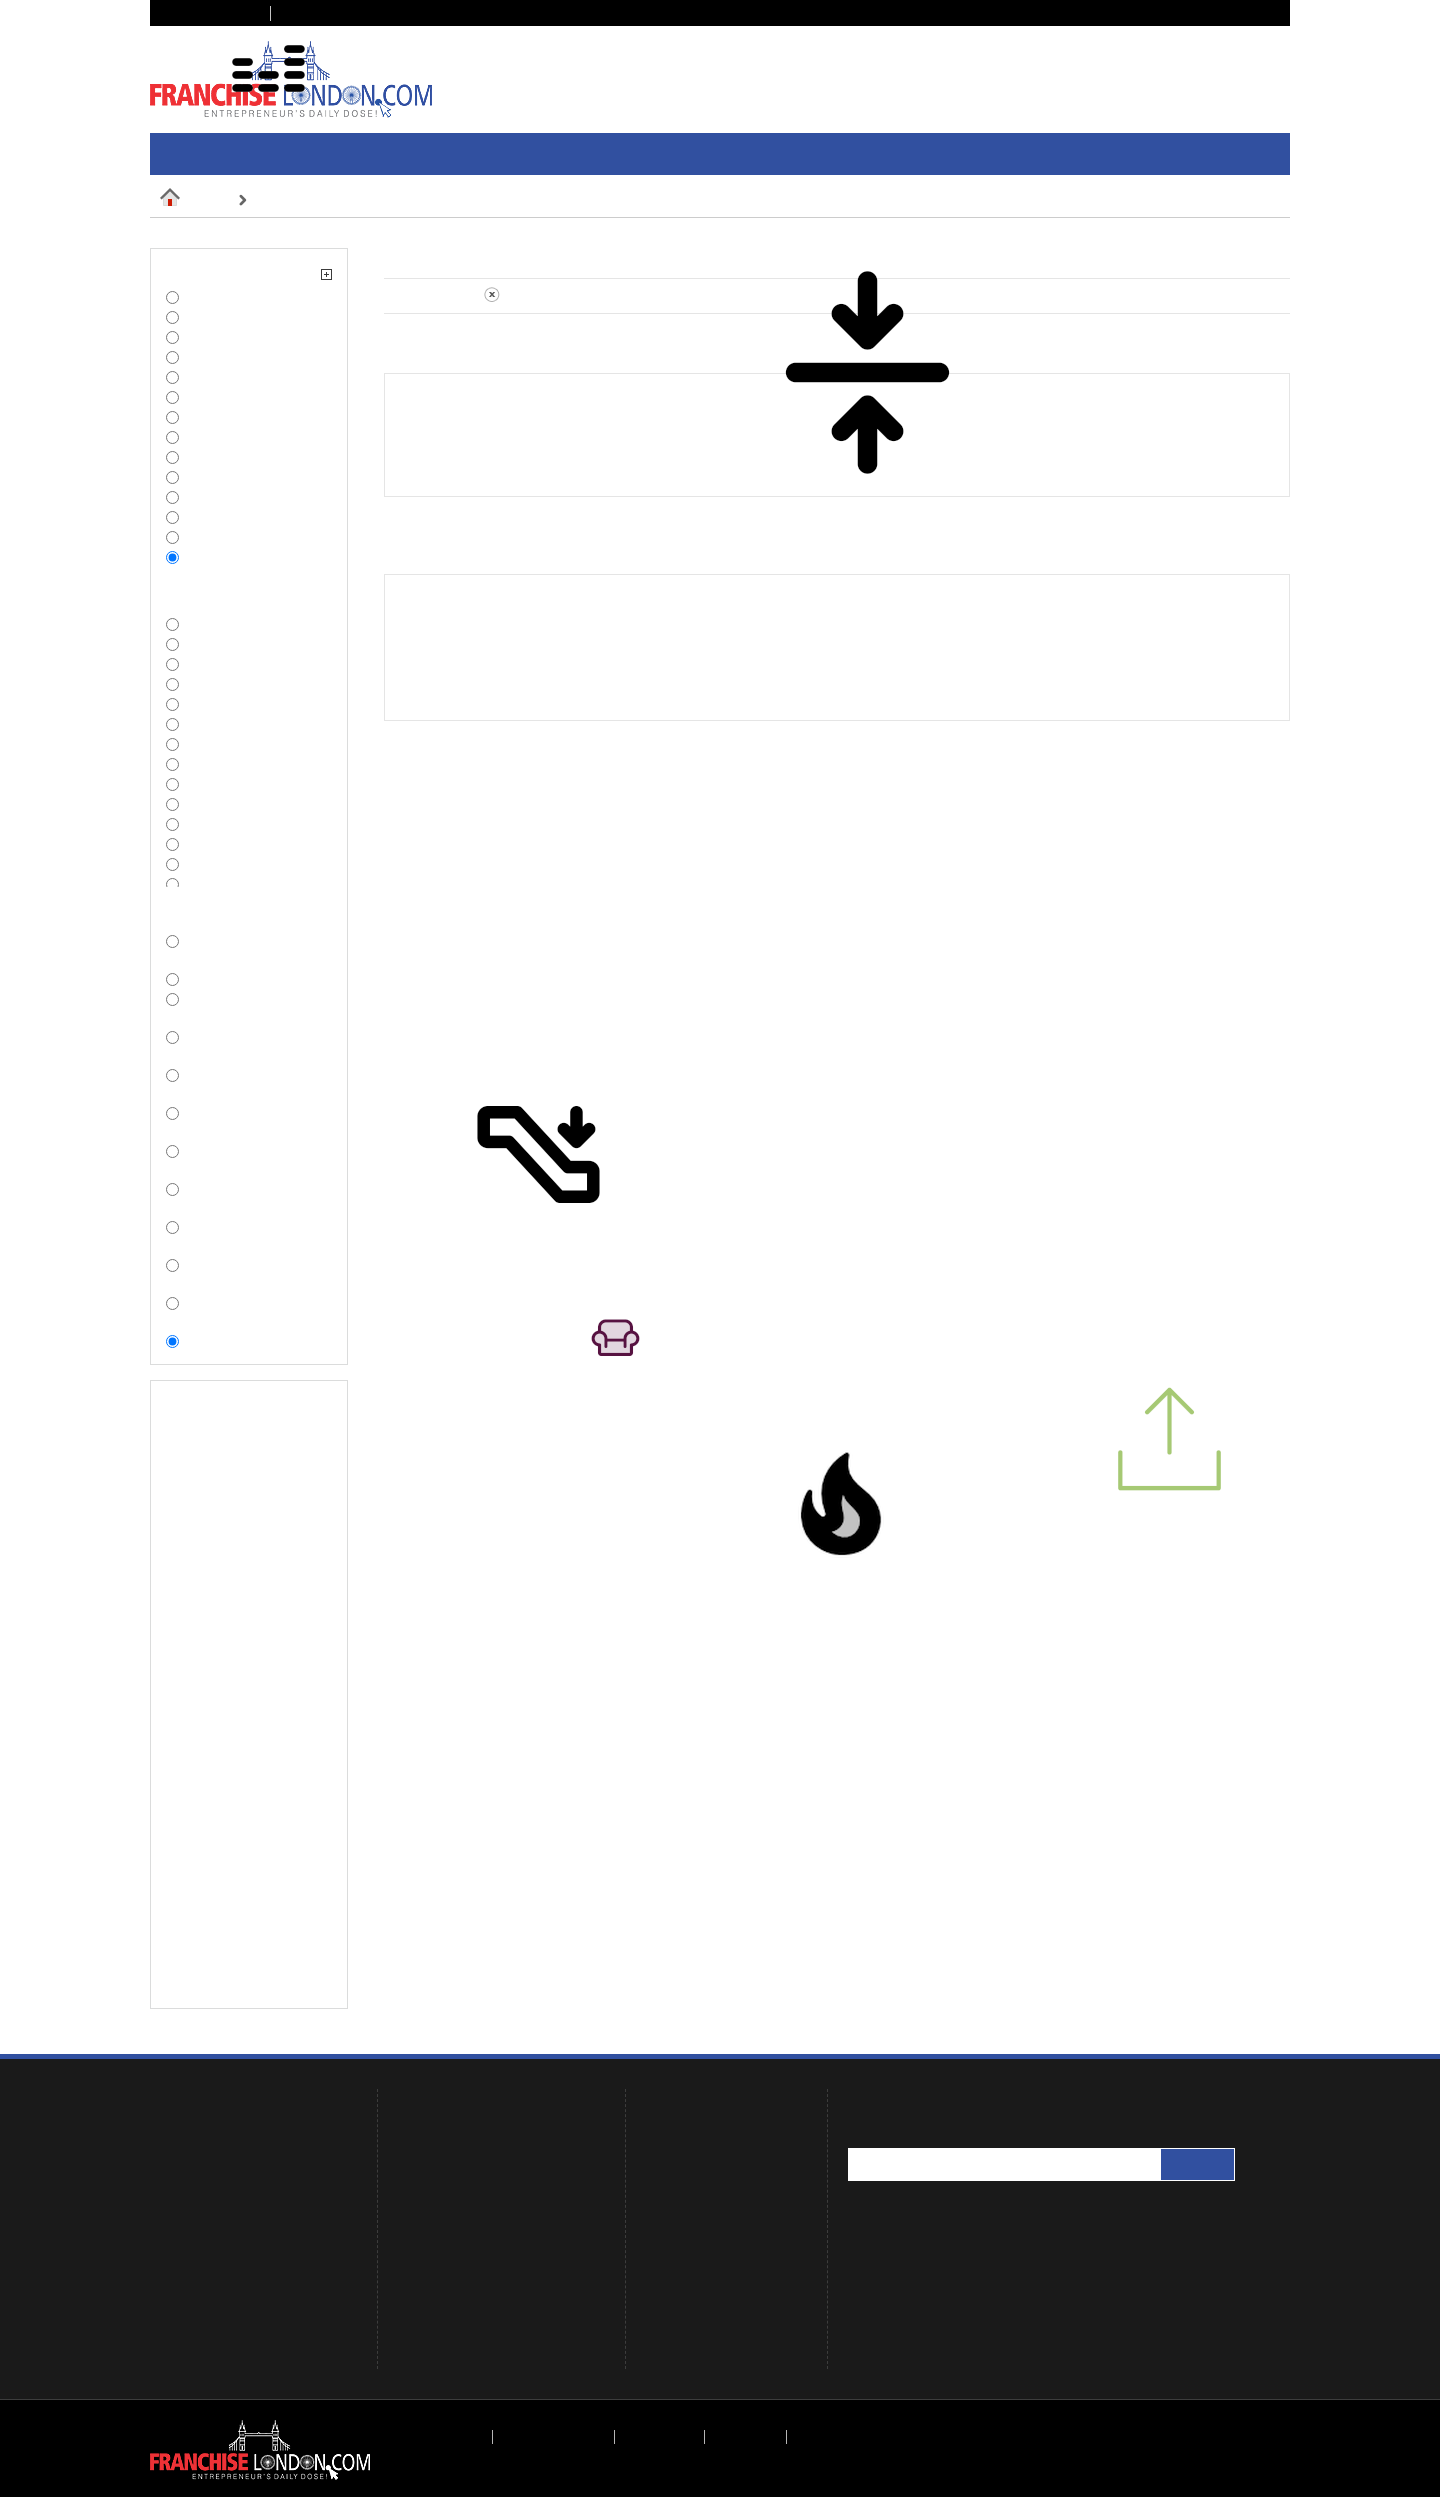 This screenshot has width=1440, height=2497. I want to click on locate nearby fire stations, so click(841, 1505).